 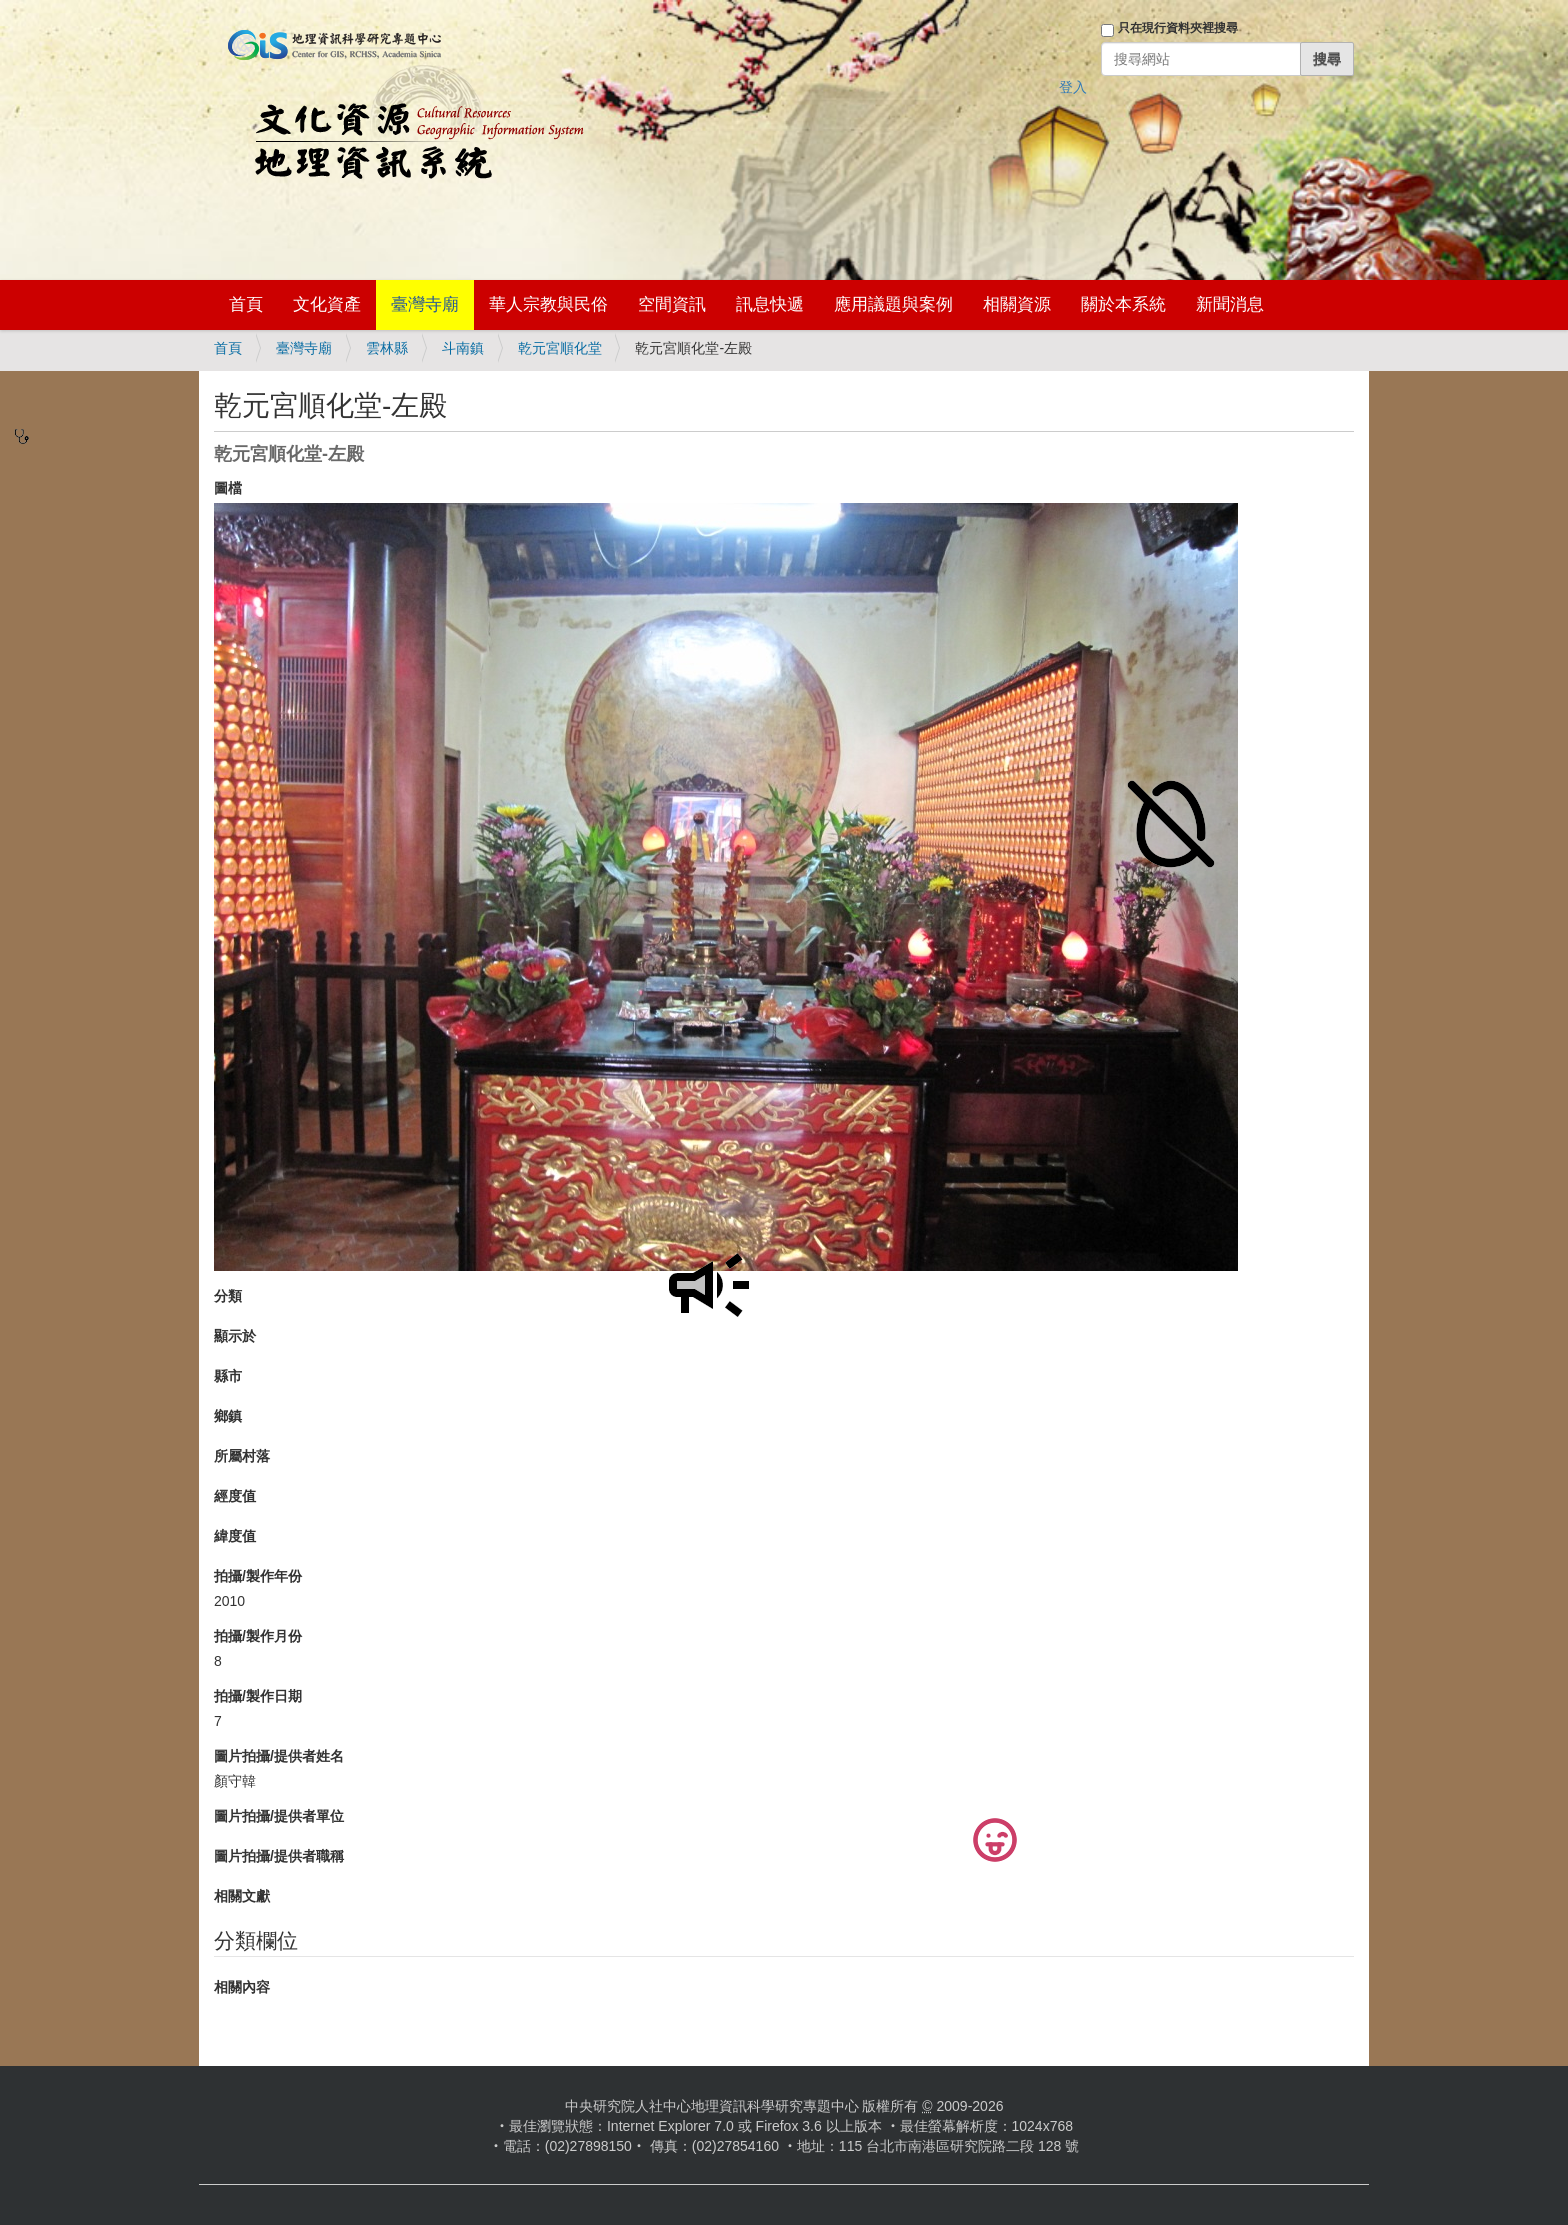 I want to click on indicates egg-free or no eggs, so click(x=1171, y=824).